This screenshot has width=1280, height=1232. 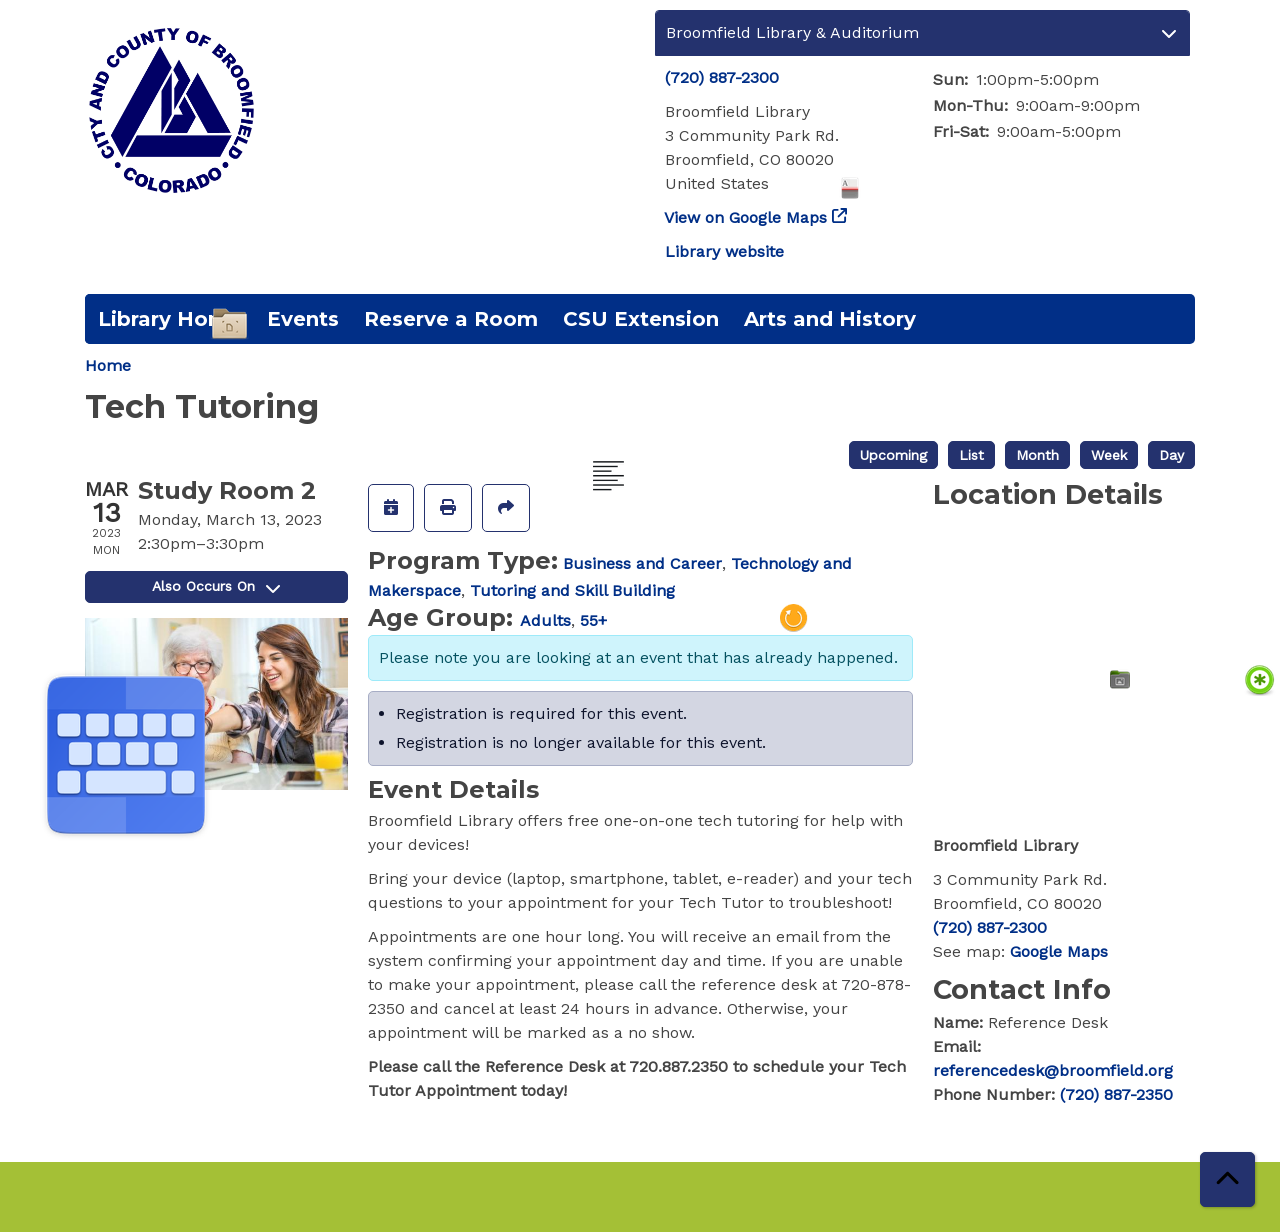 What do you see at coordinates (1120, 679) in the screenshot?
I see `open your pictures folder` at bounding box center [1120, 679].